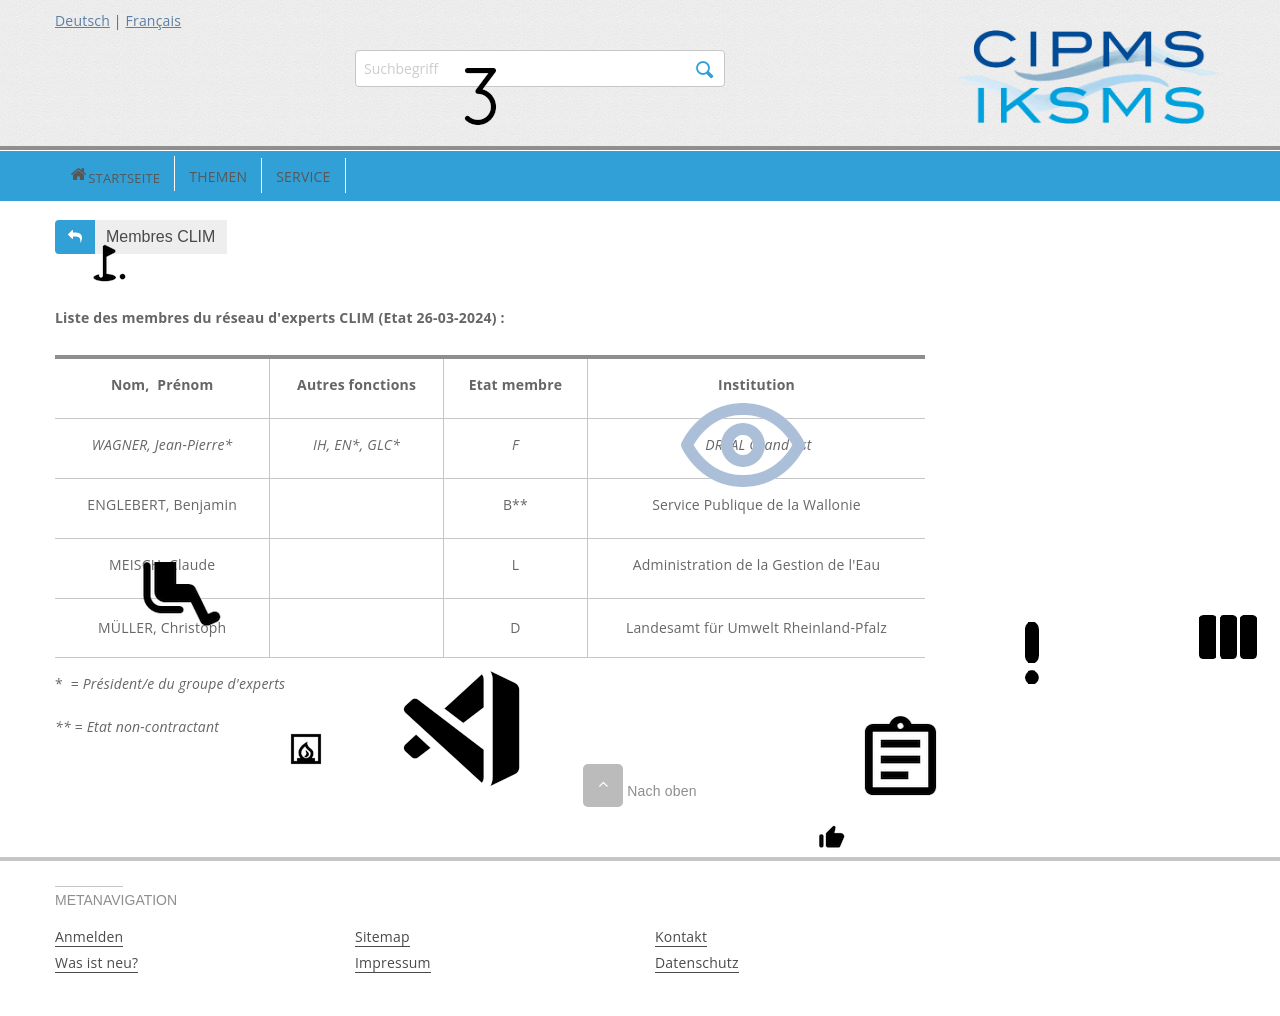 The width and height of the screenshot is (1280, 1016). Describe the element at coordinates (831, 837) in the screenshot. I see `like or upvote content` at that location.